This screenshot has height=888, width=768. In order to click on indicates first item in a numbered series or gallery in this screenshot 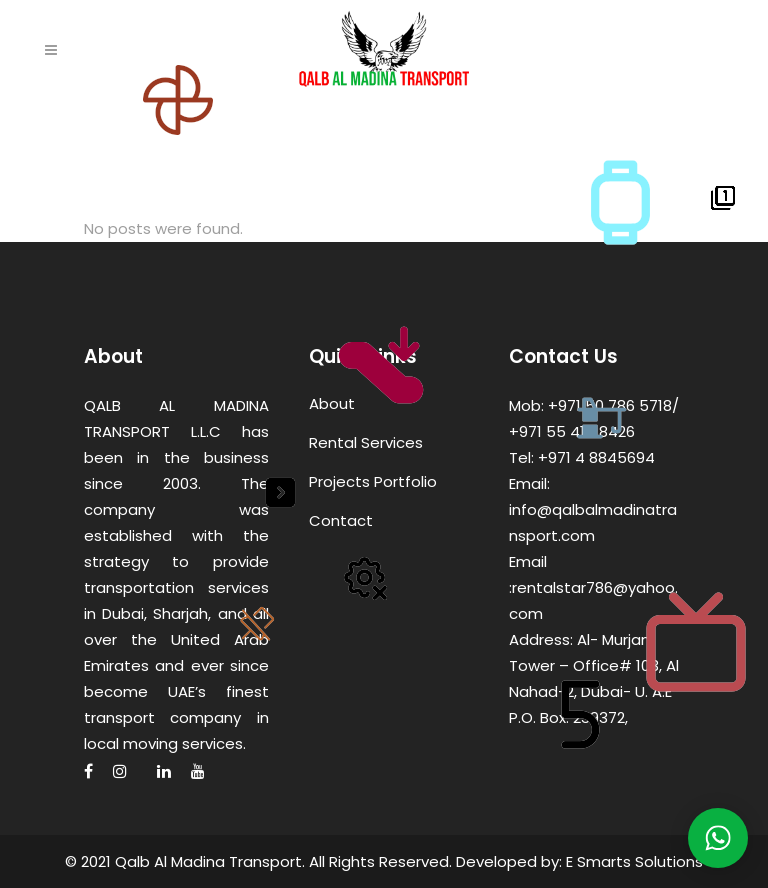, I will do `click(723, 198)`.